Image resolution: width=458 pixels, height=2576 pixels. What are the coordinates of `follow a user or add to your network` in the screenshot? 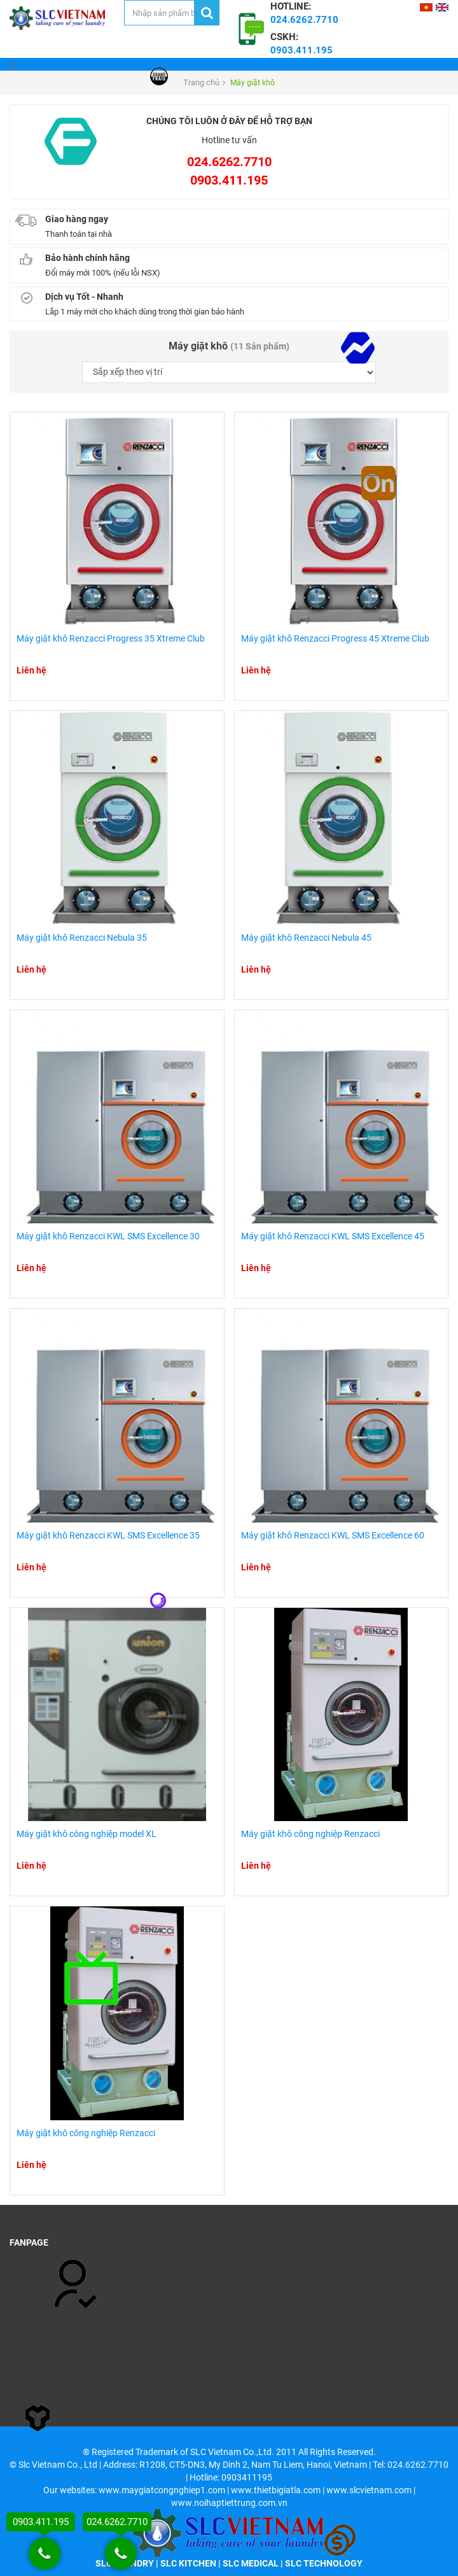 It's located at (73, 2284).